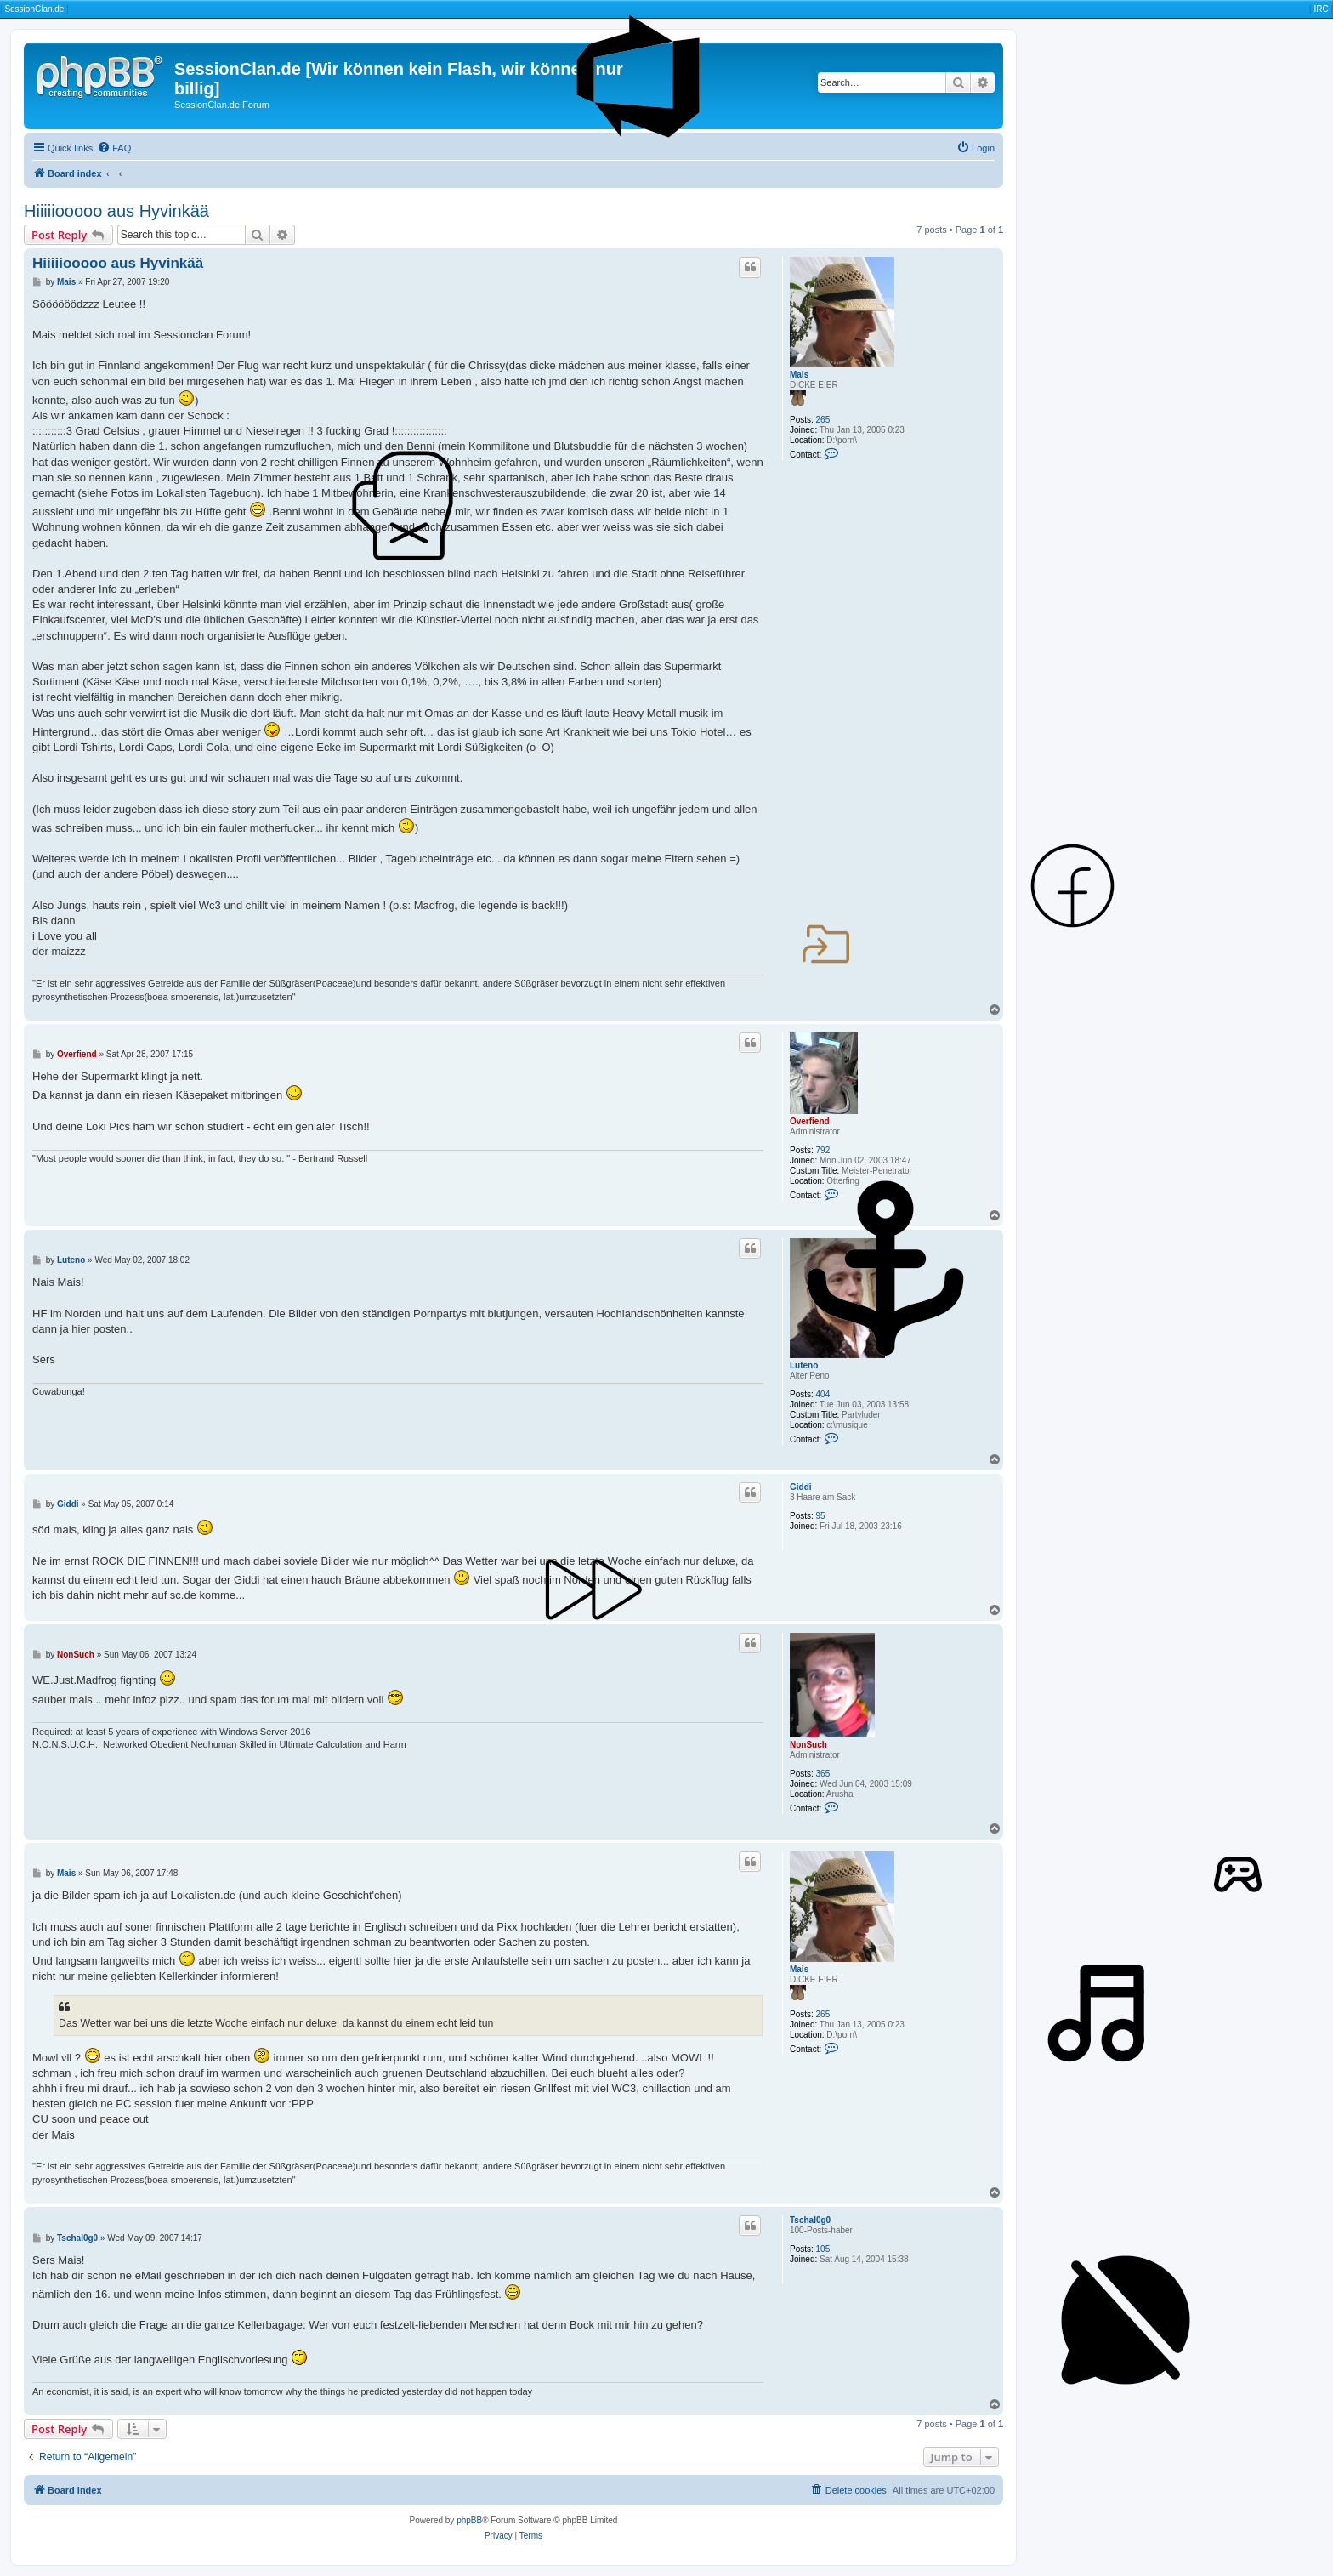  I want to click on access boxing or combat sports content, so click(405, 508).